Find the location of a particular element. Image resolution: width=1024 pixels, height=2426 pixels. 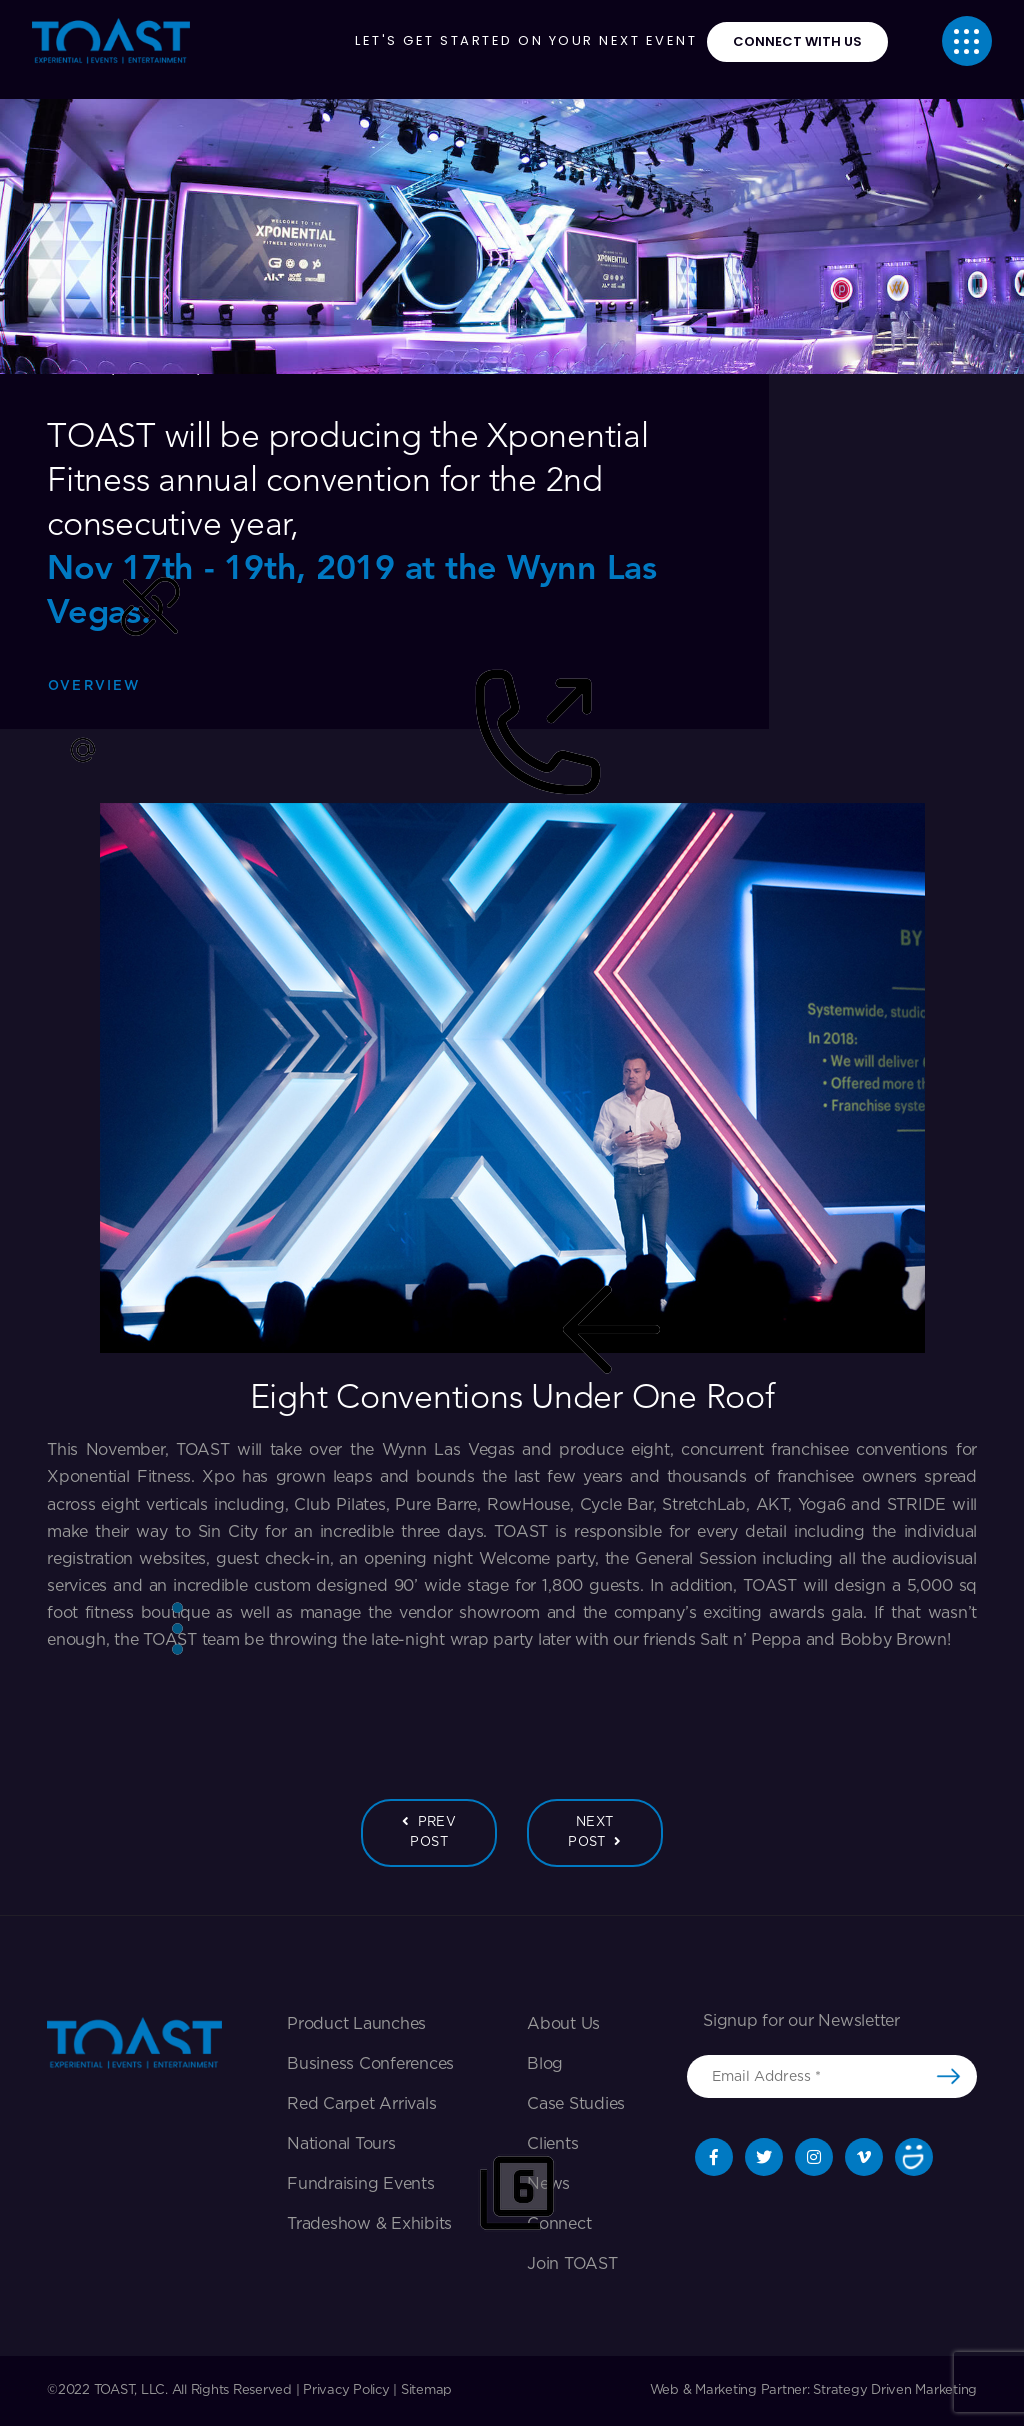

unlink or disconnect a linked item is located at coordinates (150, 606).